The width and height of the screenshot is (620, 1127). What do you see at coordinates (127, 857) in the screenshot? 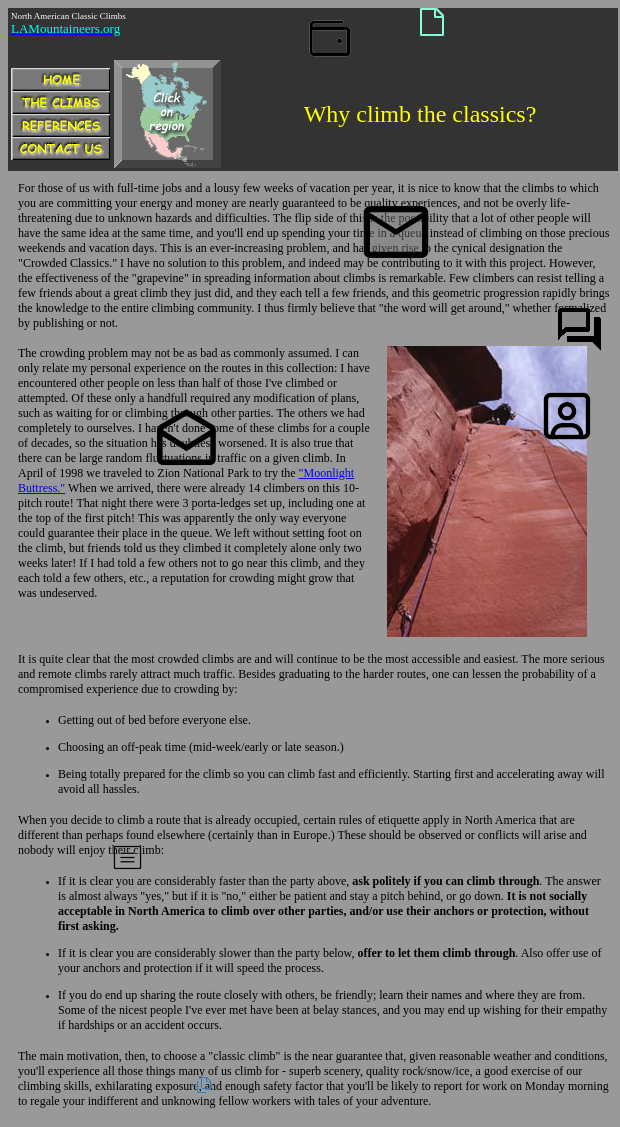
I see `view article or document` at bounding box center [127, 857].